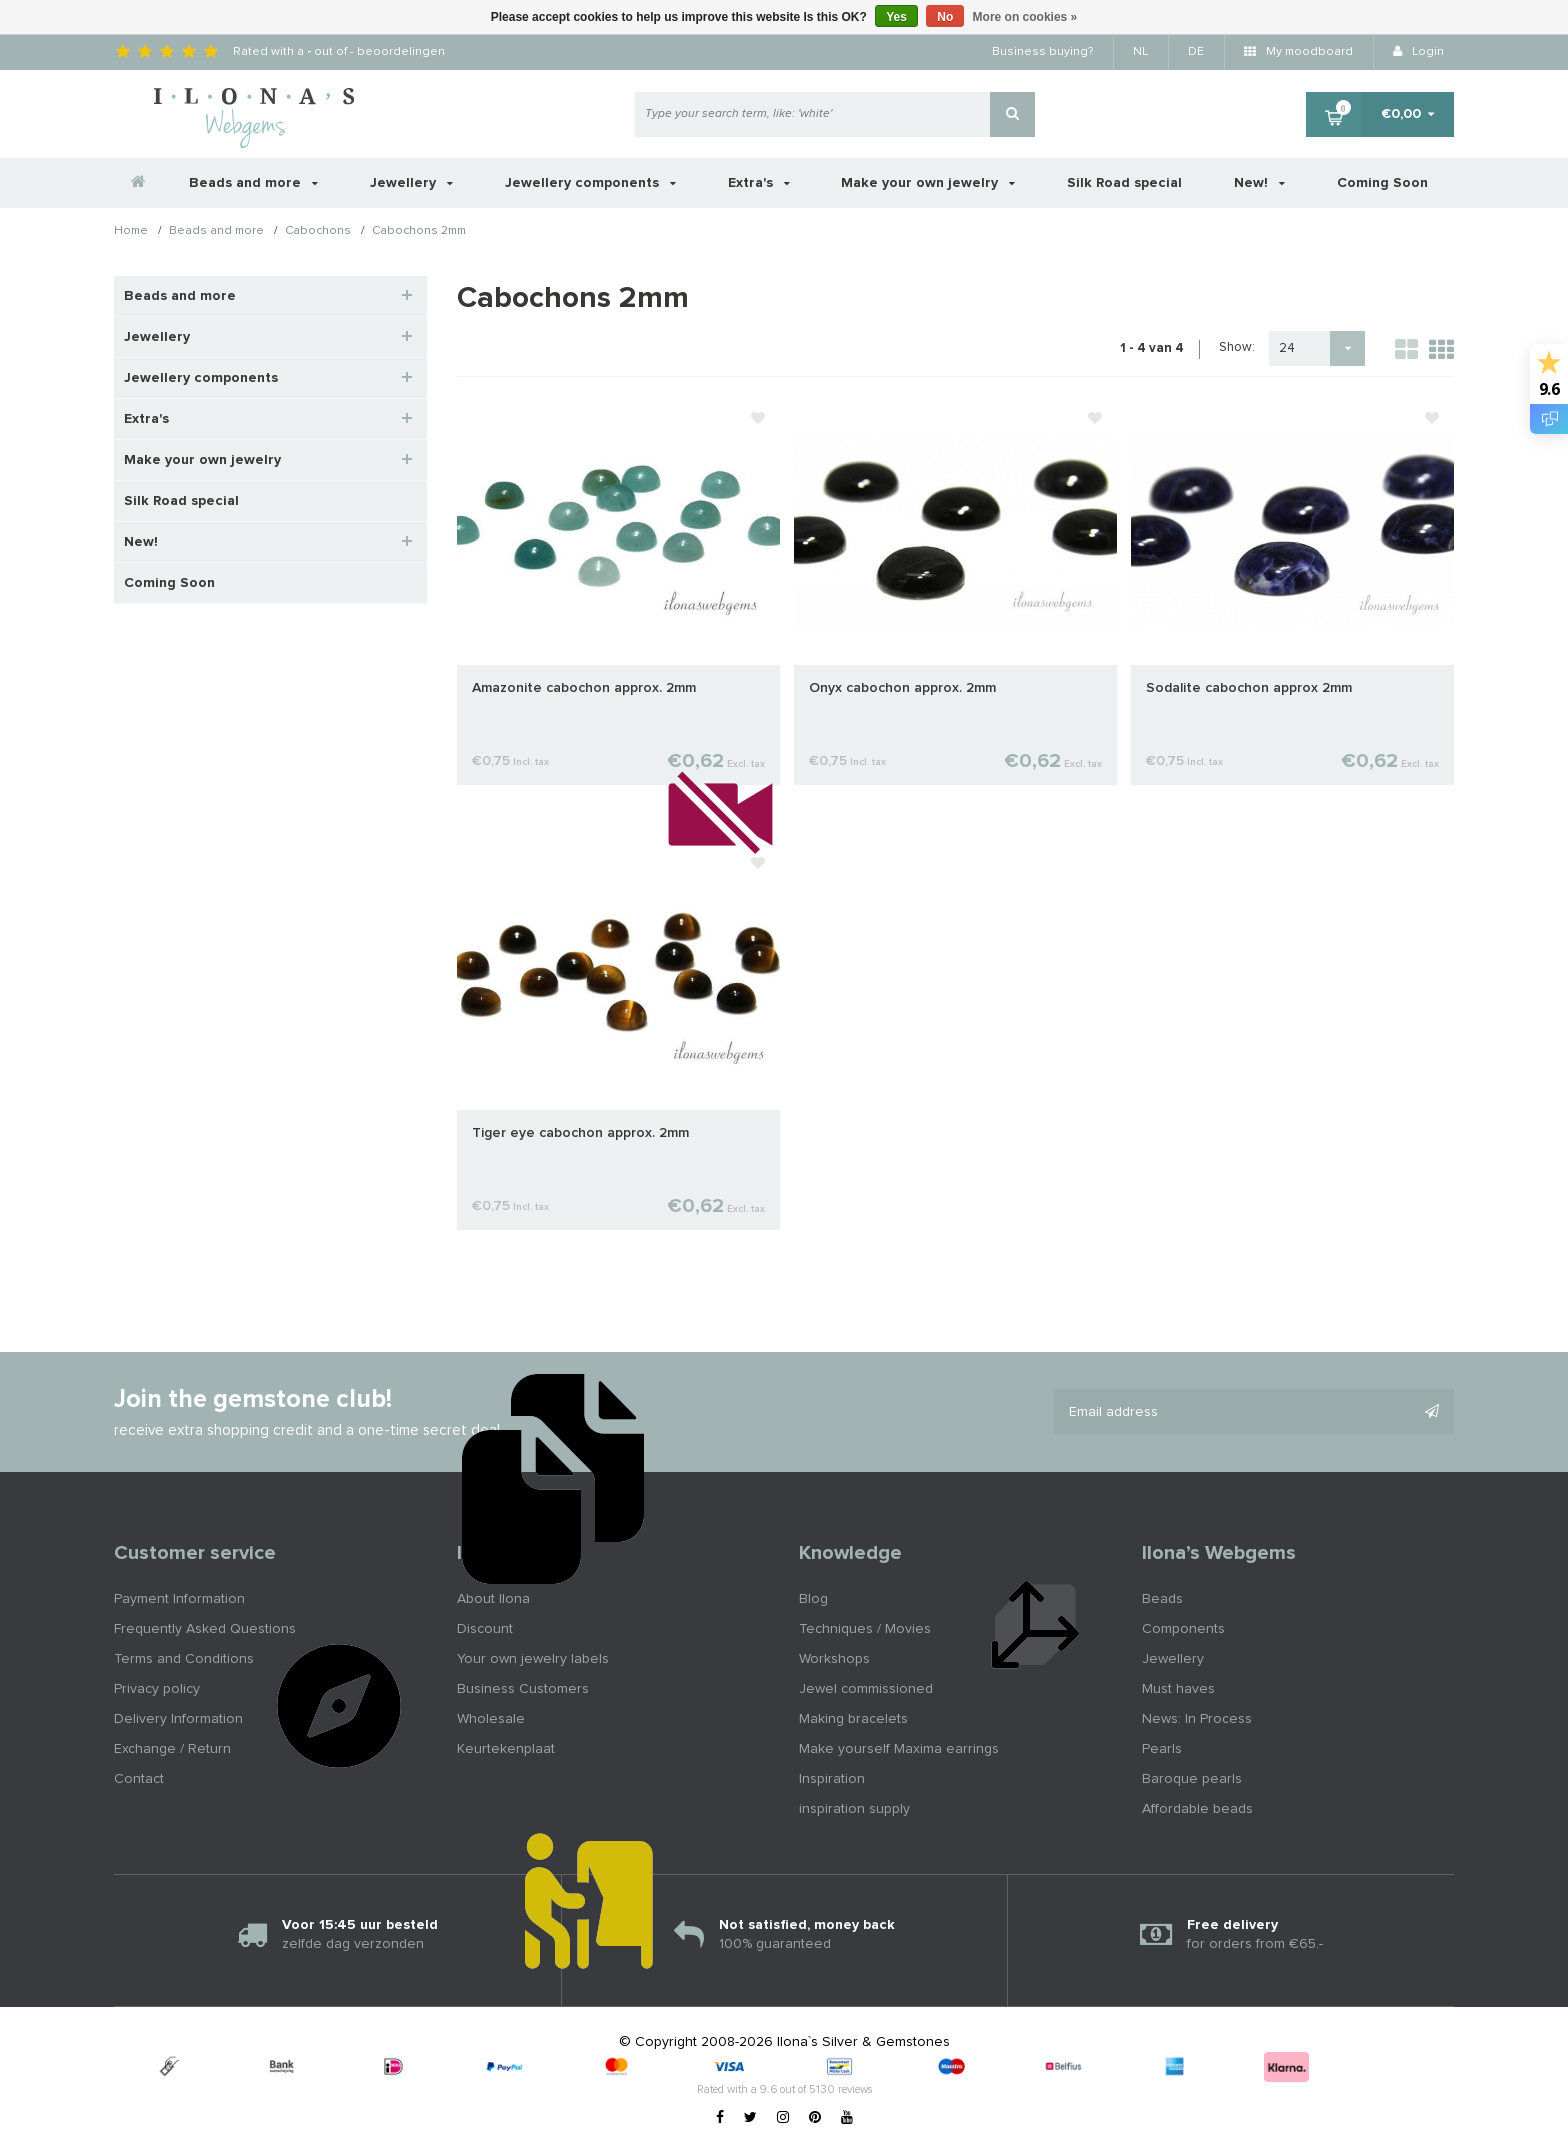 This screenshot has width=1568, height=2153. Describe the element at coordinates (720, 814) in the screenshot. I see `turn off camera or disable video` at that location.